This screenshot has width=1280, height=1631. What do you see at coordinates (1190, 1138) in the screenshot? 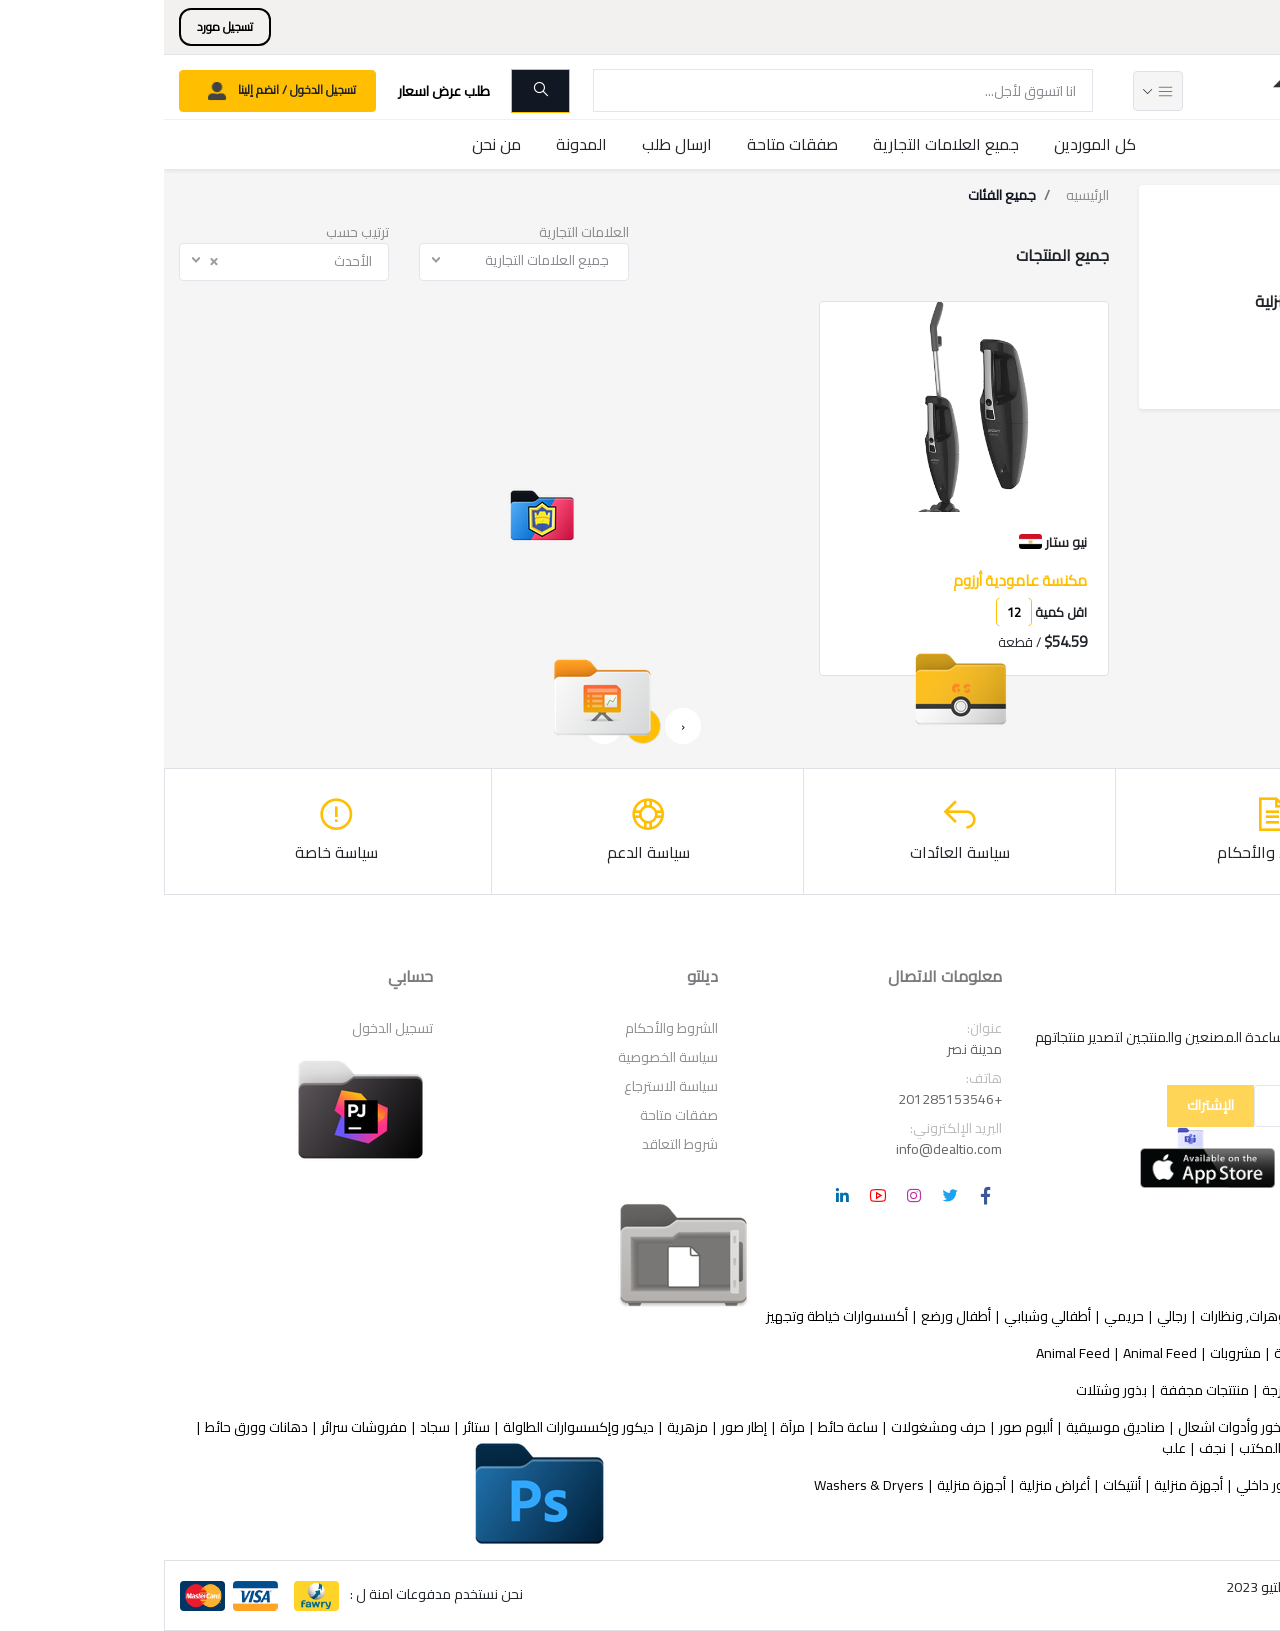
I see `open microsoft teams files folder` at bounding box center [1190, 1138].